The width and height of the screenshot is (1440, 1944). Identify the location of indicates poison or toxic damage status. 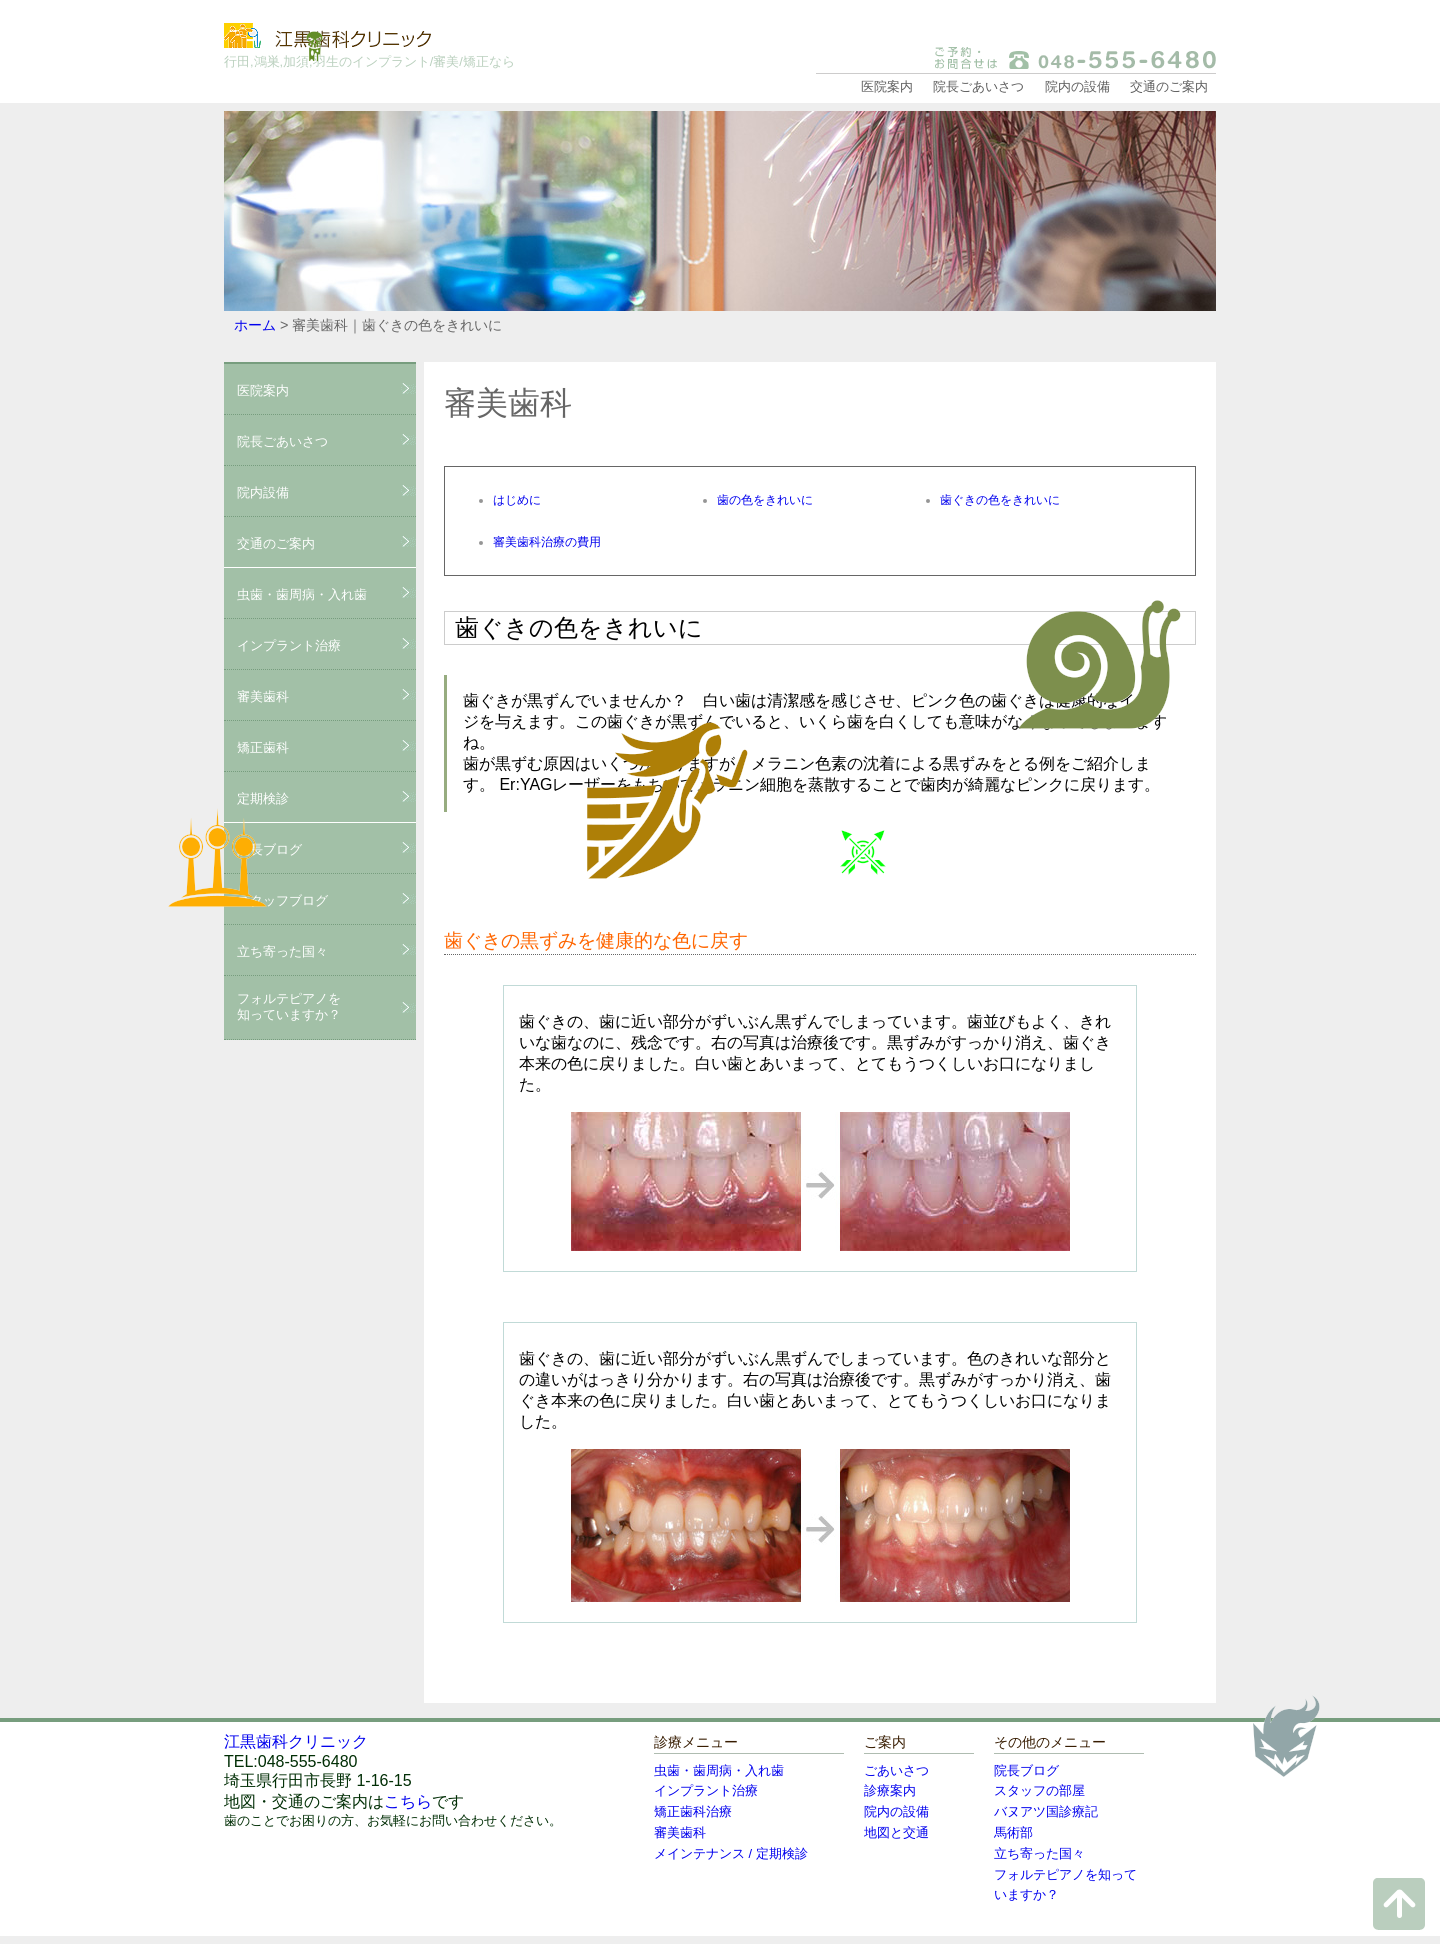
(314, 46).